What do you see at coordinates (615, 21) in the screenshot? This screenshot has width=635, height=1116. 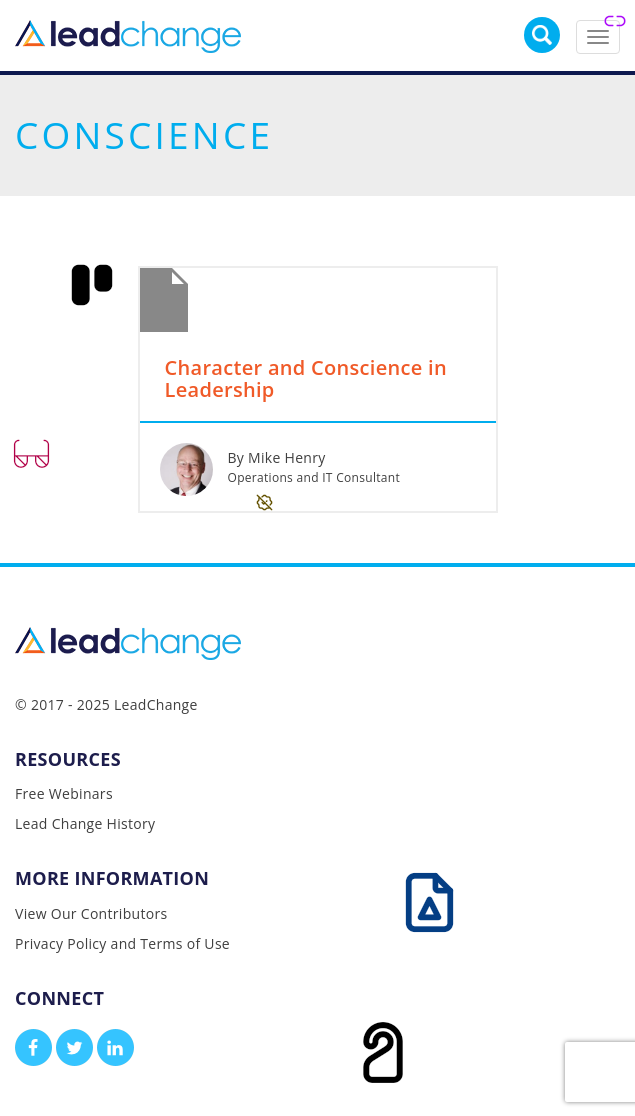 I see `disconnect or remove a linked account` at bounding box center [615, 21].